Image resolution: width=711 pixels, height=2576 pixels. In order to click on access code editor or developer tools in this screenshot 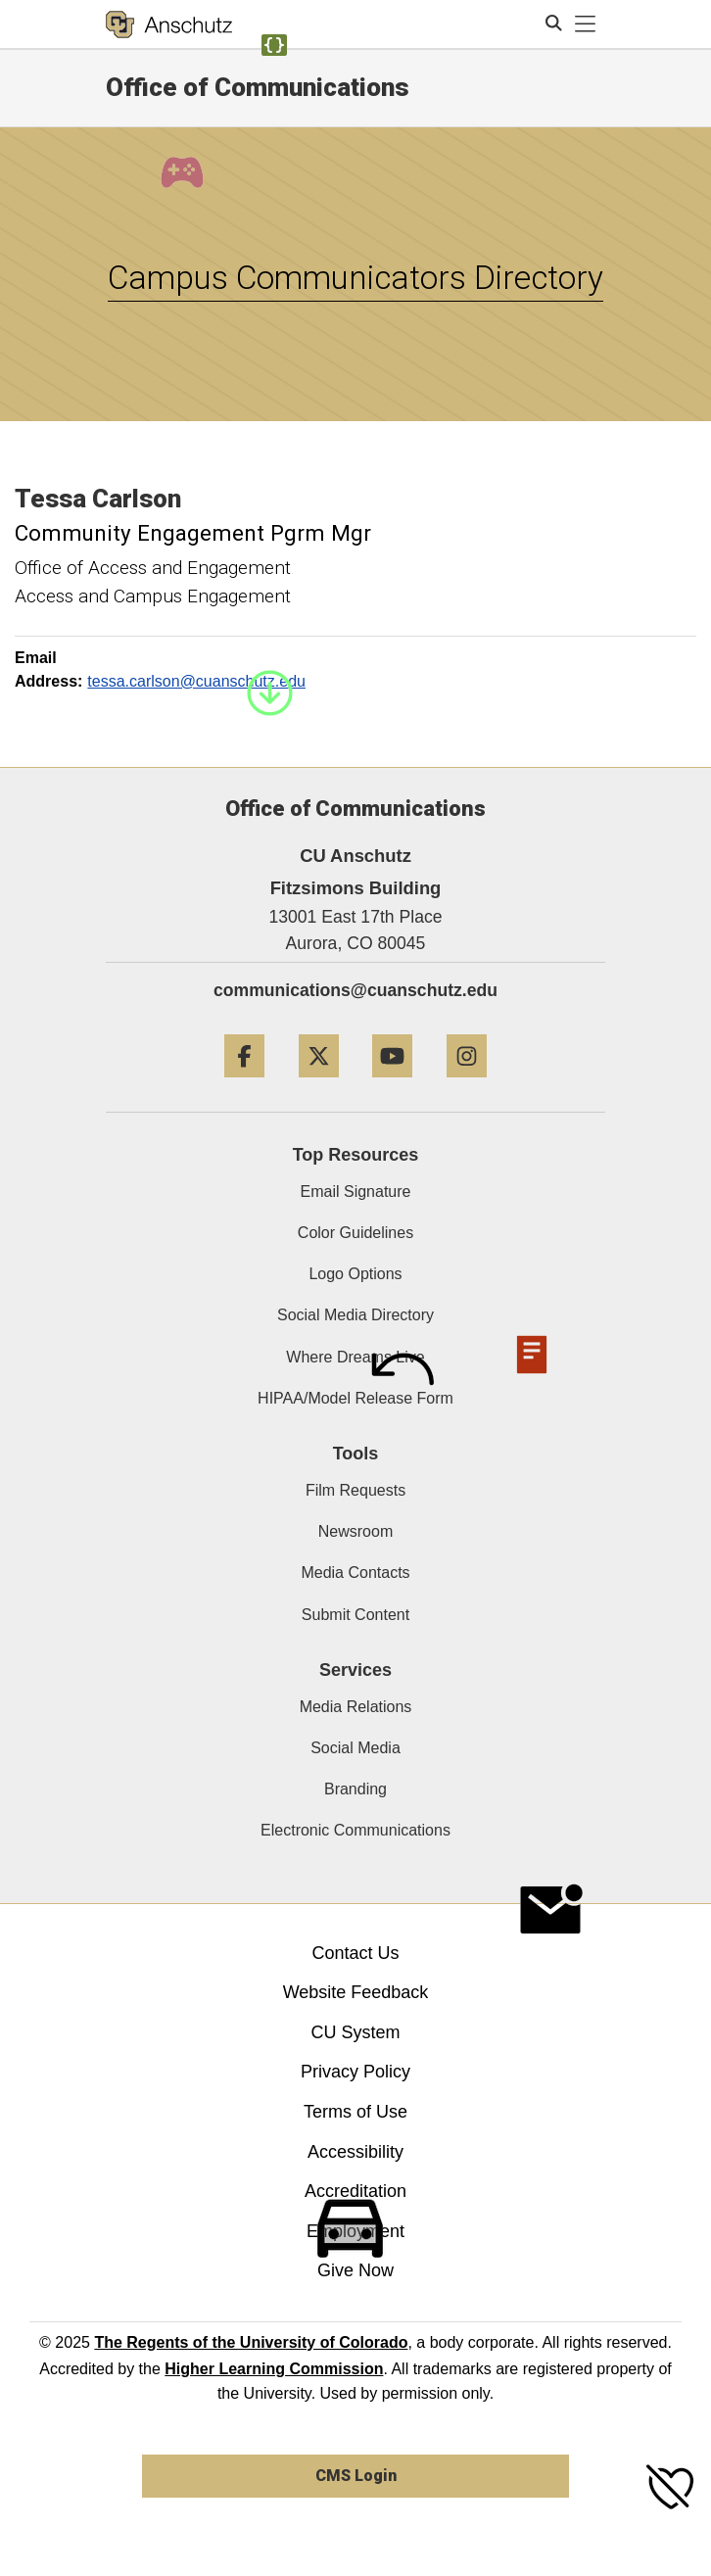, I will do `click(274, 45)`.